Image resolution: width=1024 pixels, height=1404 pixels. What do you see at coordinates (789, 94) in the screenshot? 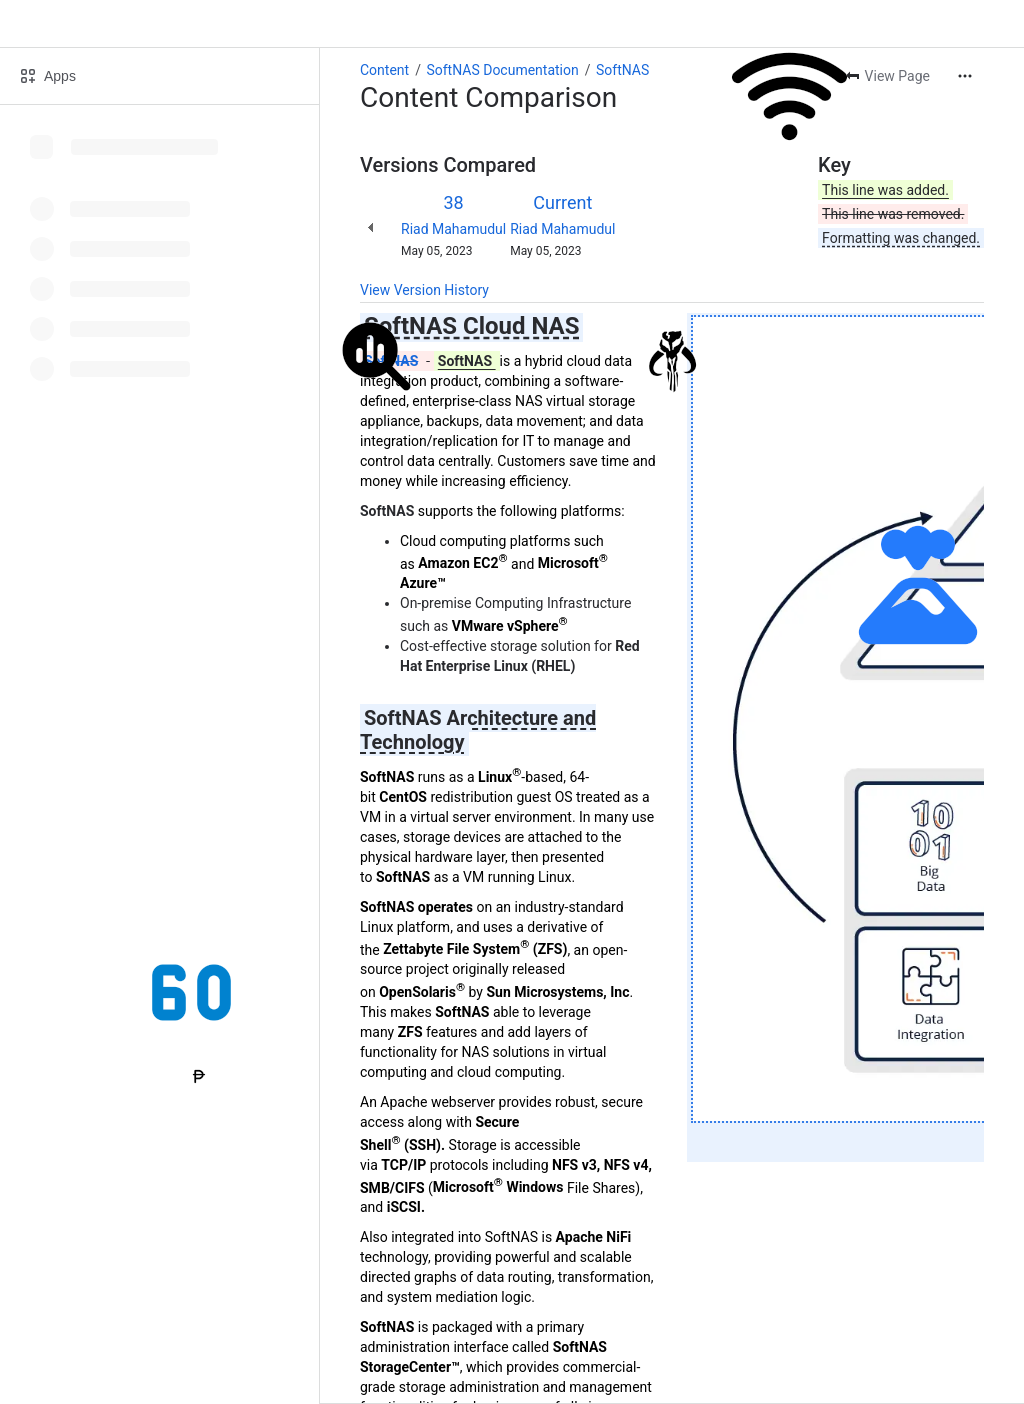
I see `indicates strong wifi signal strength` at bounding box center [789, 94].